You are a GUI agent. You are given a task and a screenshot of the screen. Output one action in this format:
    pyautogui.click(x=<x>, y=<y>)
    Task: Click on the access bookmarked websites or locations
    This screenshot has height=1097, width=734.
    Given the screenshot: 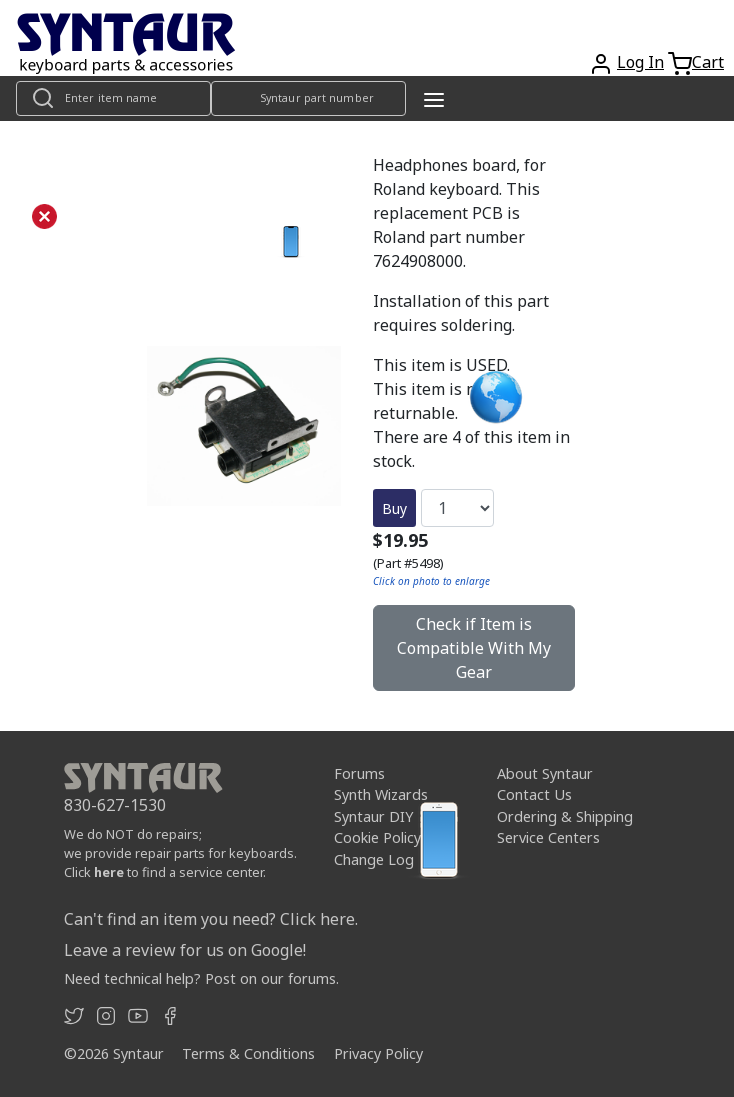 What is the action you would take?
    pyautogui.click(x=496, y=397)
    